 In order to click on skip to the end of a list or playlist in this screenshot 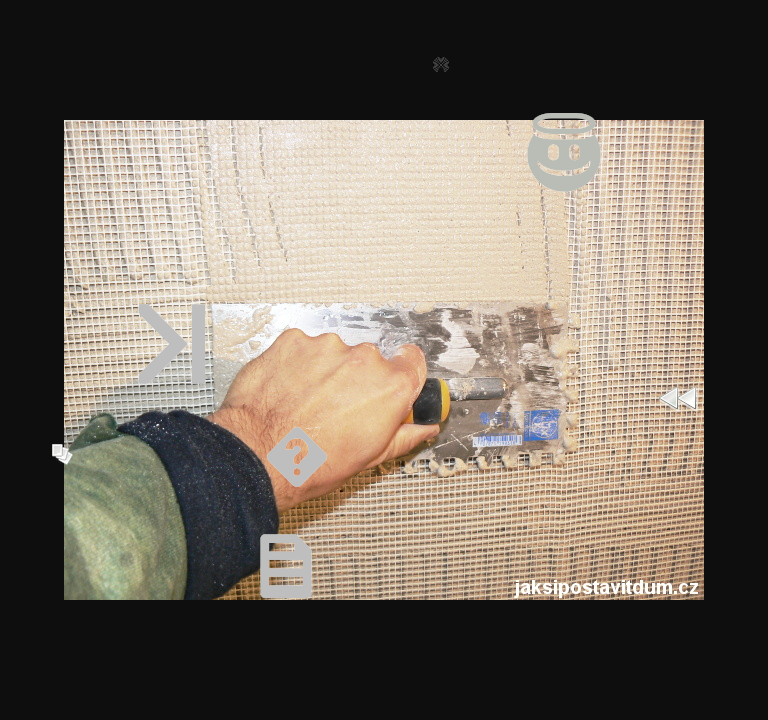, I will do `click(172, 344)`.